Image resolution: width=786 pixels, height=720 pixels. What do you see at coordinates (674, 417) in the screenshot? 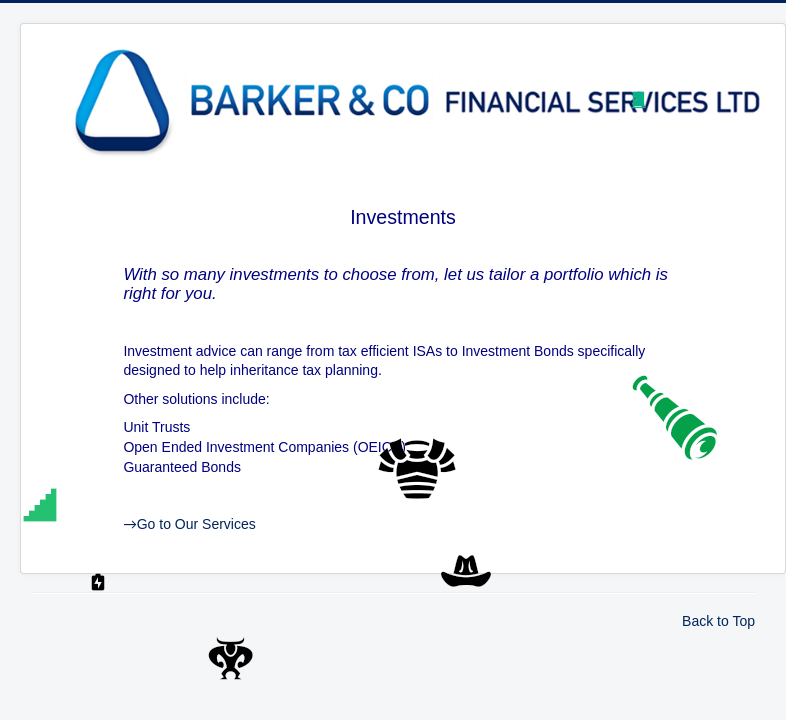
I see `search or explore content` at bounding box center [674, 417].